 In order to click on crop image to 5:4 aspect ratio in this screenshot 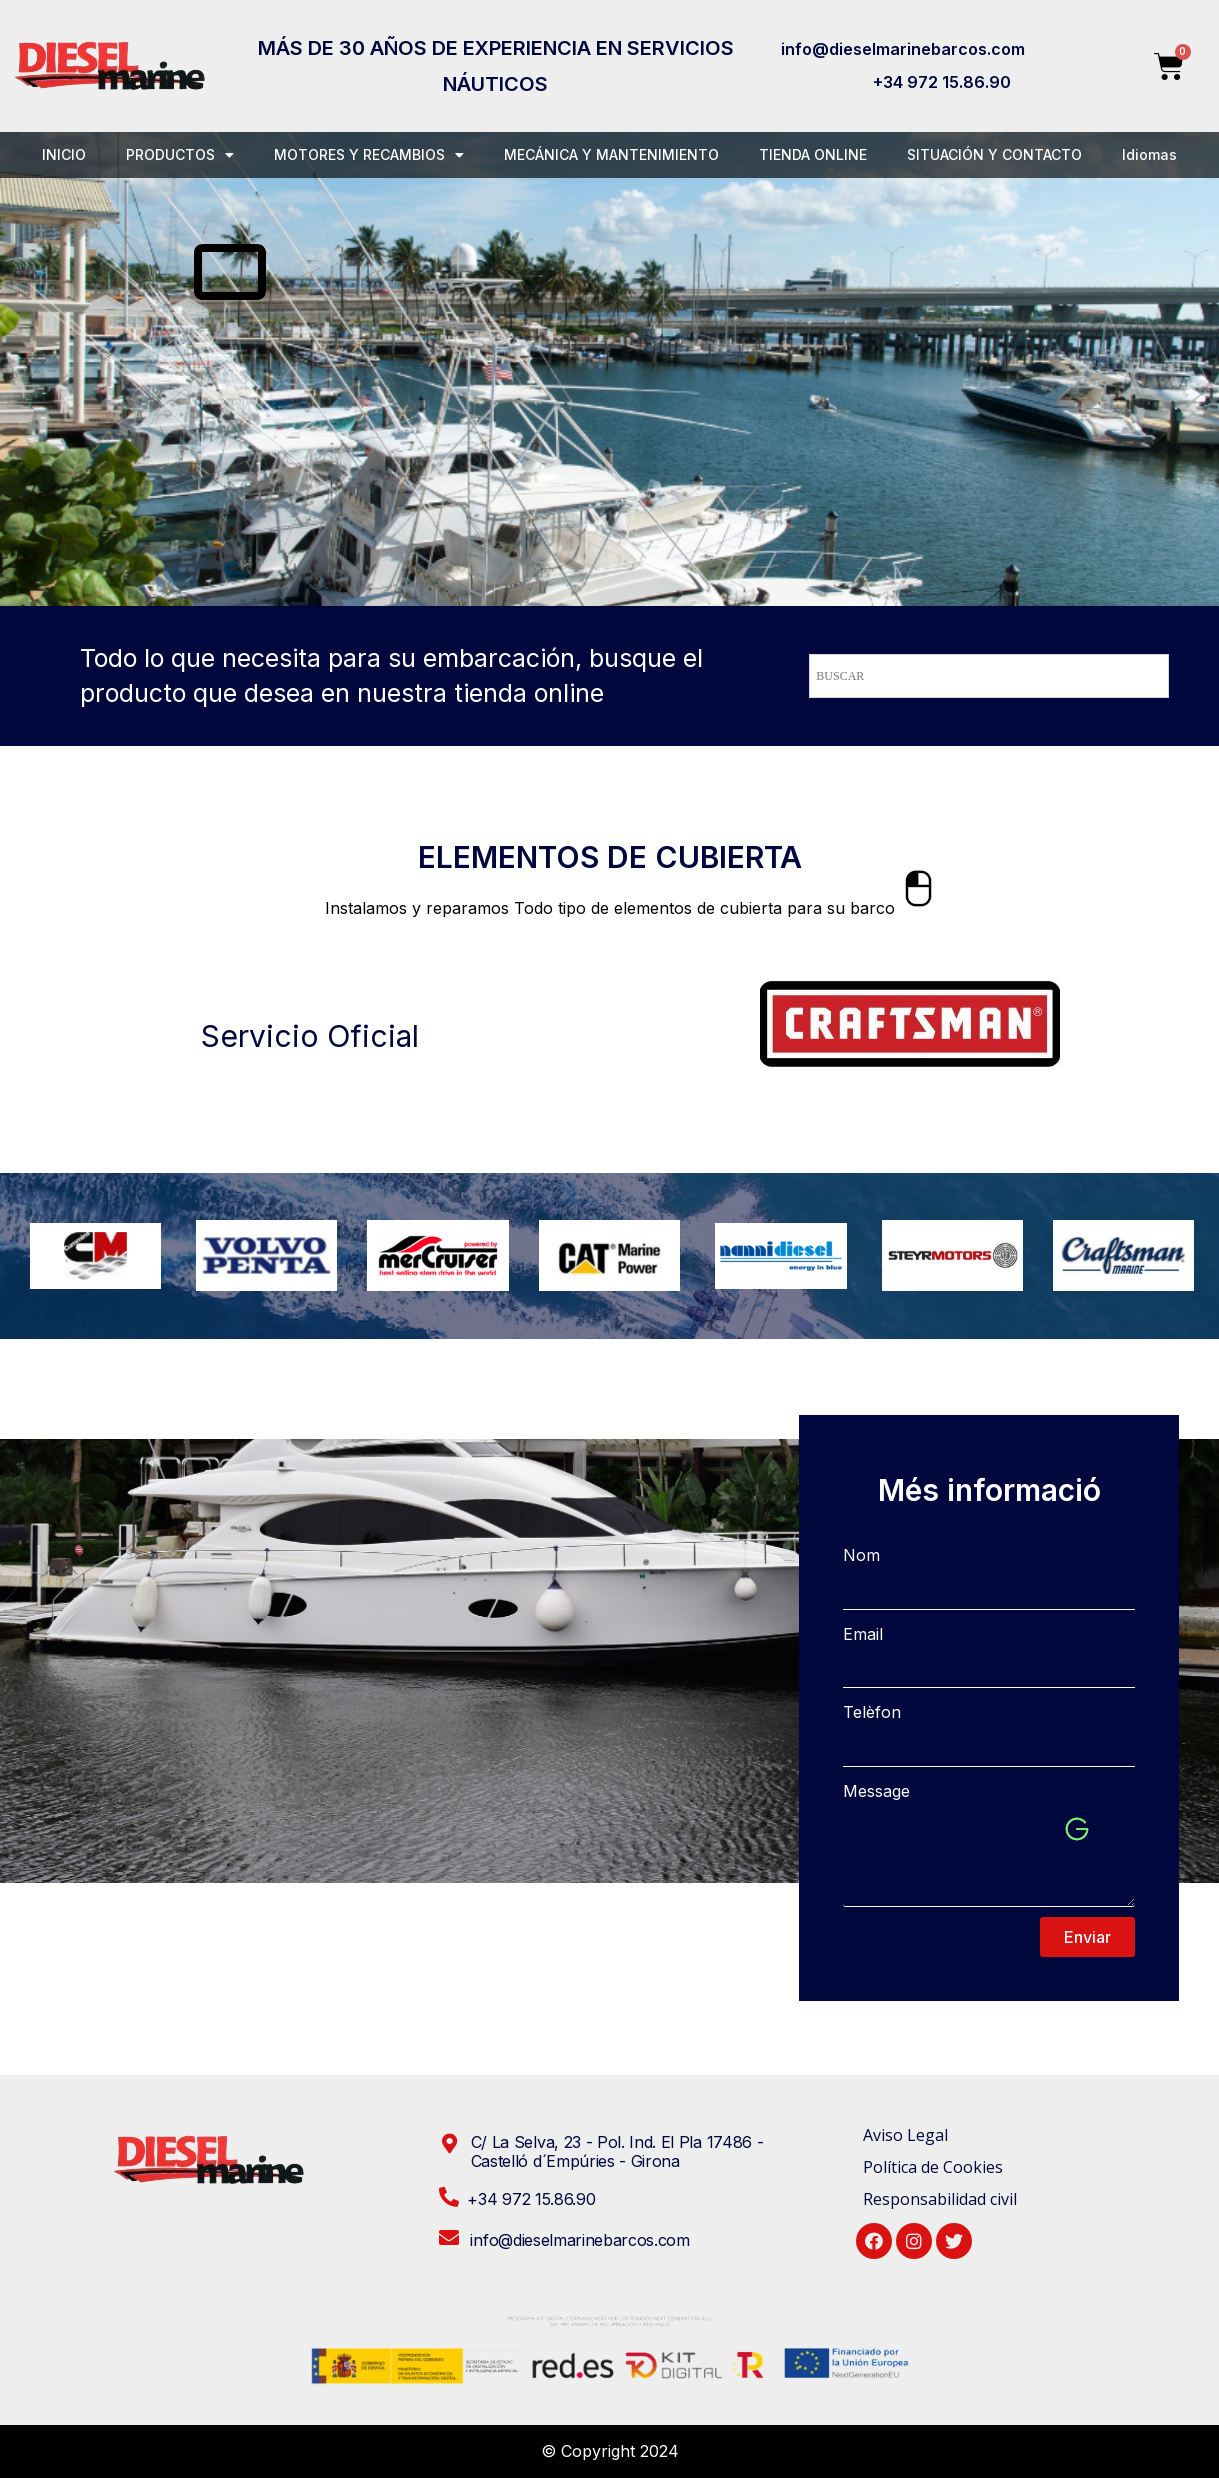, I will do `click(230, 272)`.